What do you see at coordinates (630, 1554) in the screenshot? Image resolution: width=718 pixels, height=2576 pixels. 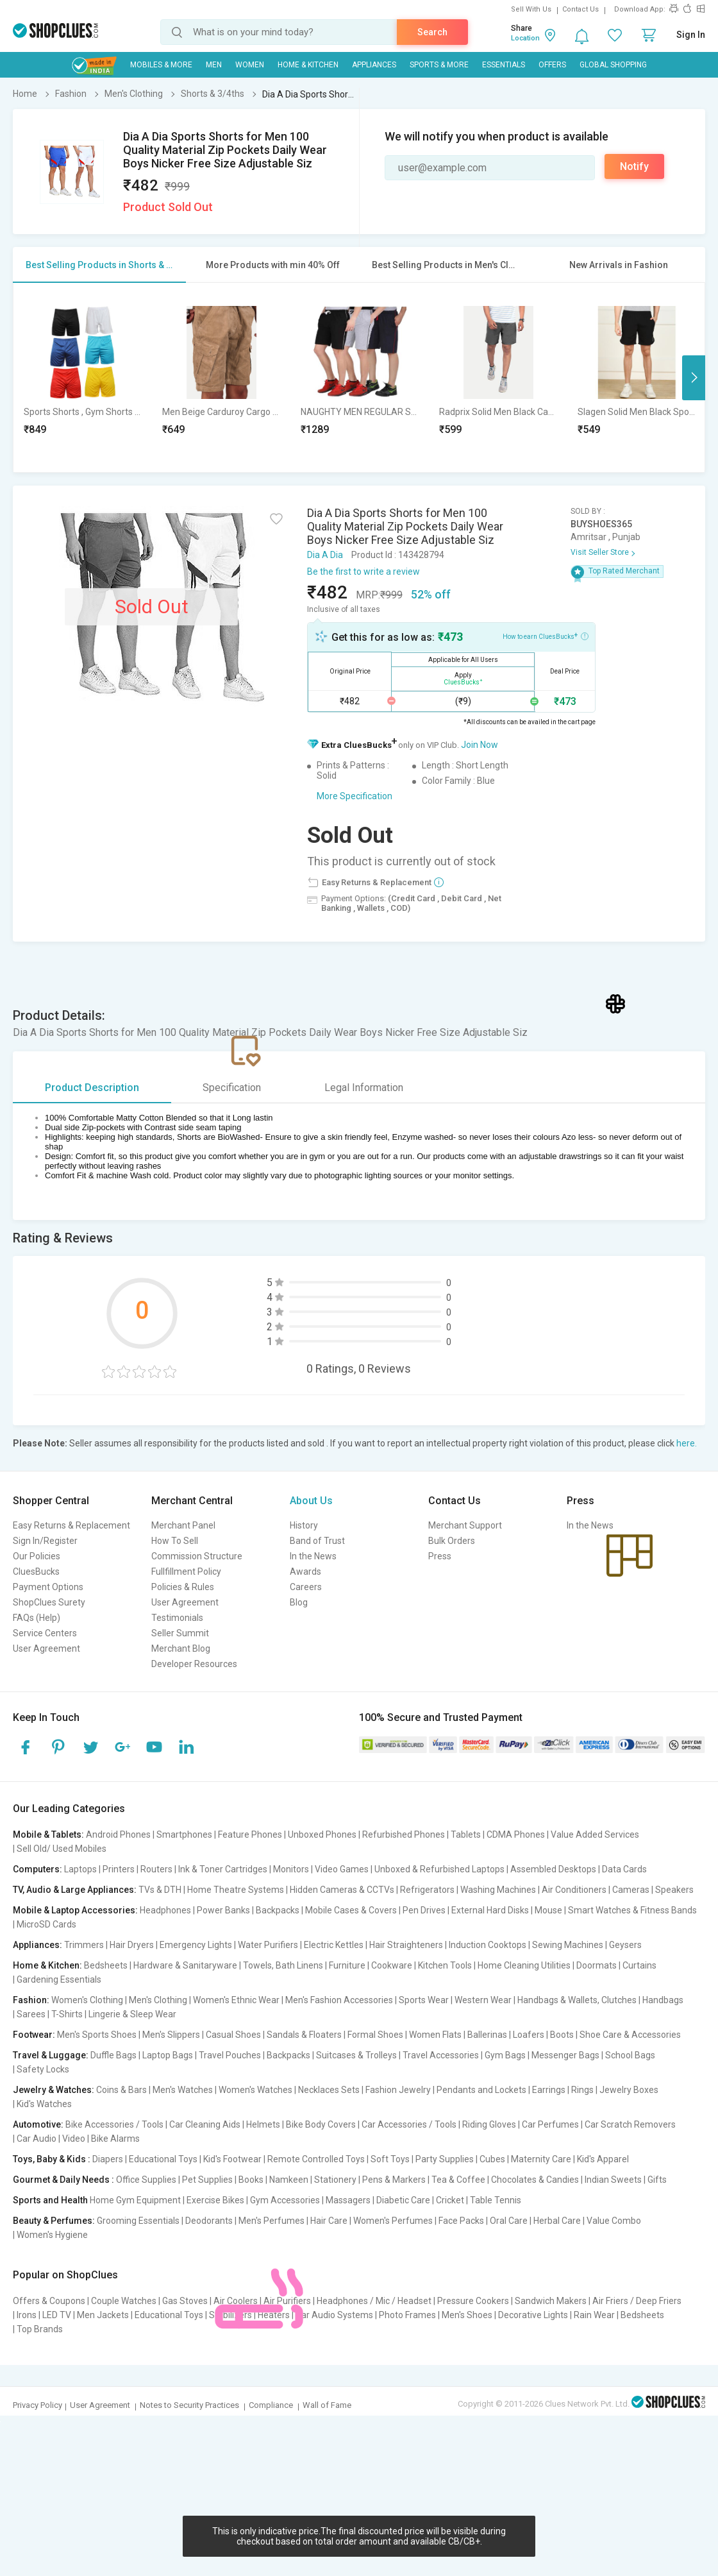 I see `open kanban board view` at bounding box center [630, 1554].